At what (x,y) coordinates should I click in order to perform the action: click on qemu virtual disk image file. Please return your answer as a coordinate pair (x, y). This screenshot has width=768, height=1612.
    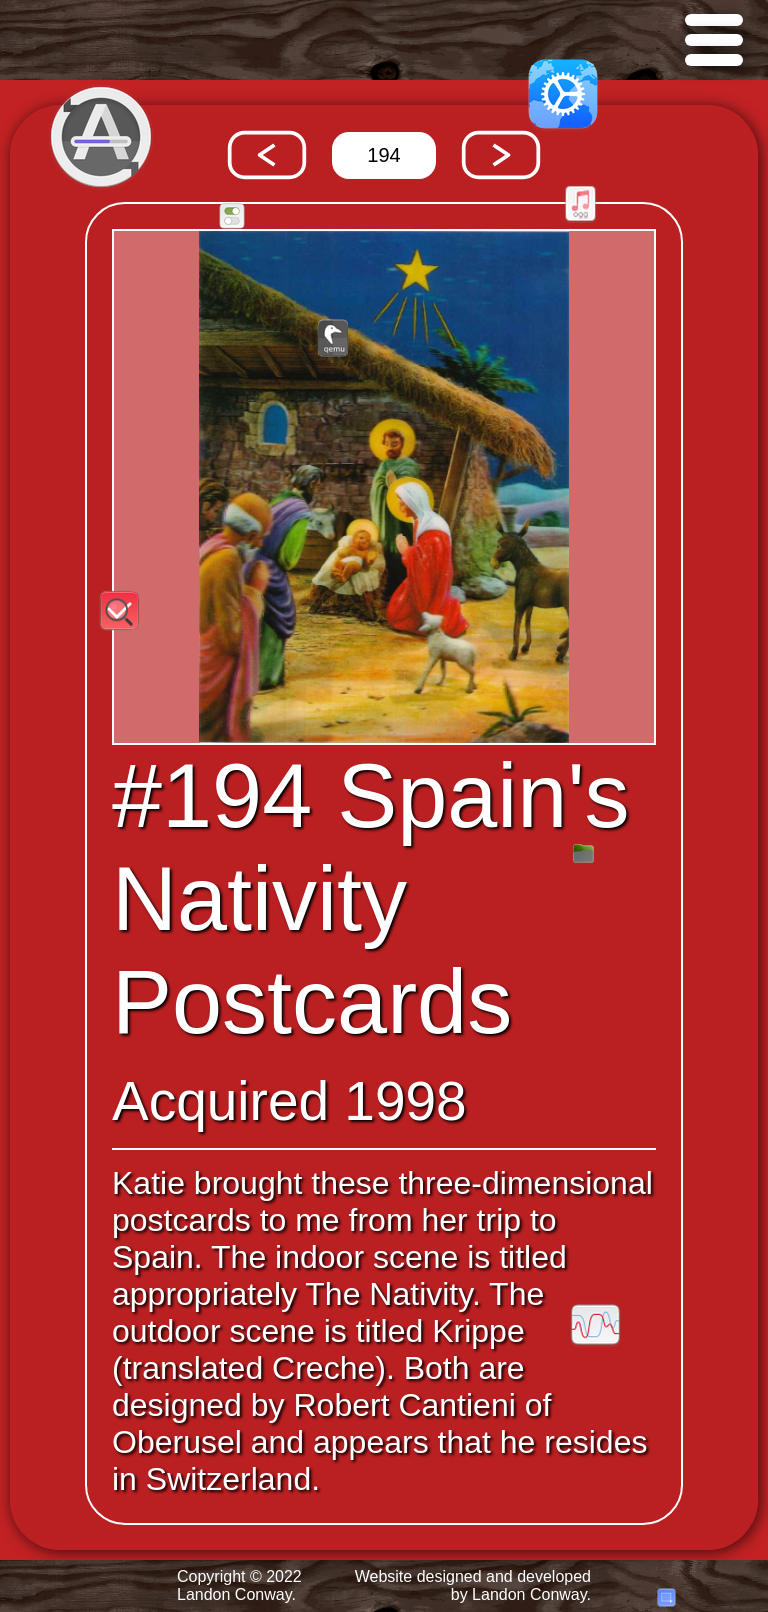
    Looking at the image, I should click on (333, 338).